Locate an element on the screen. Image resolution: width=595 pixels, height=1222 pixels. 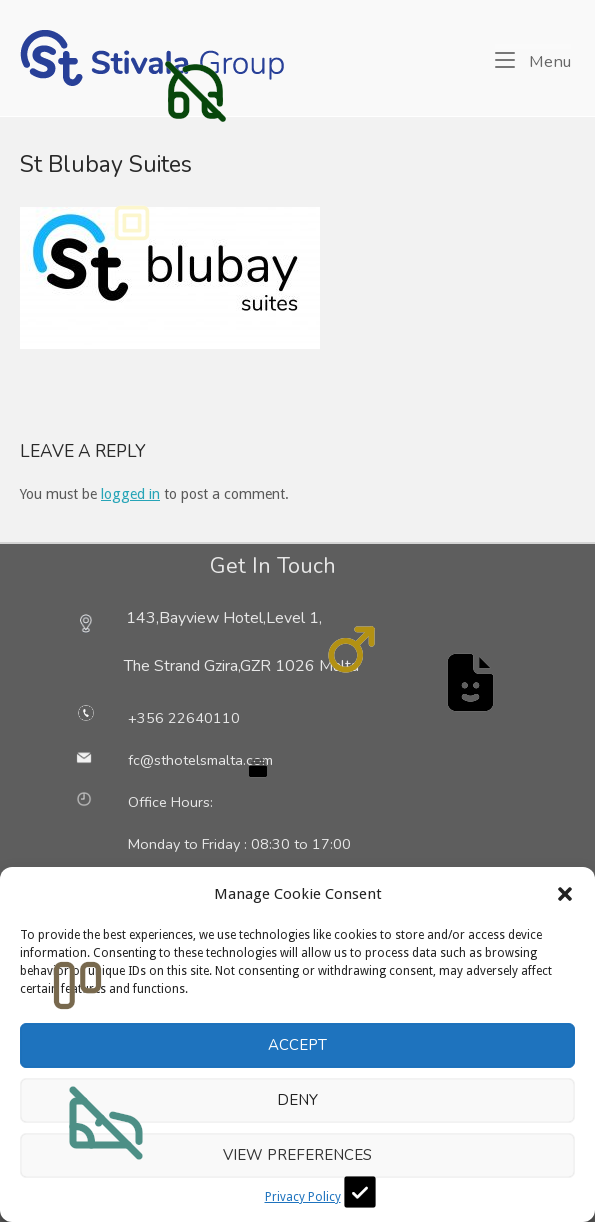
switch to card view layout is located at coordinates (77, 985).